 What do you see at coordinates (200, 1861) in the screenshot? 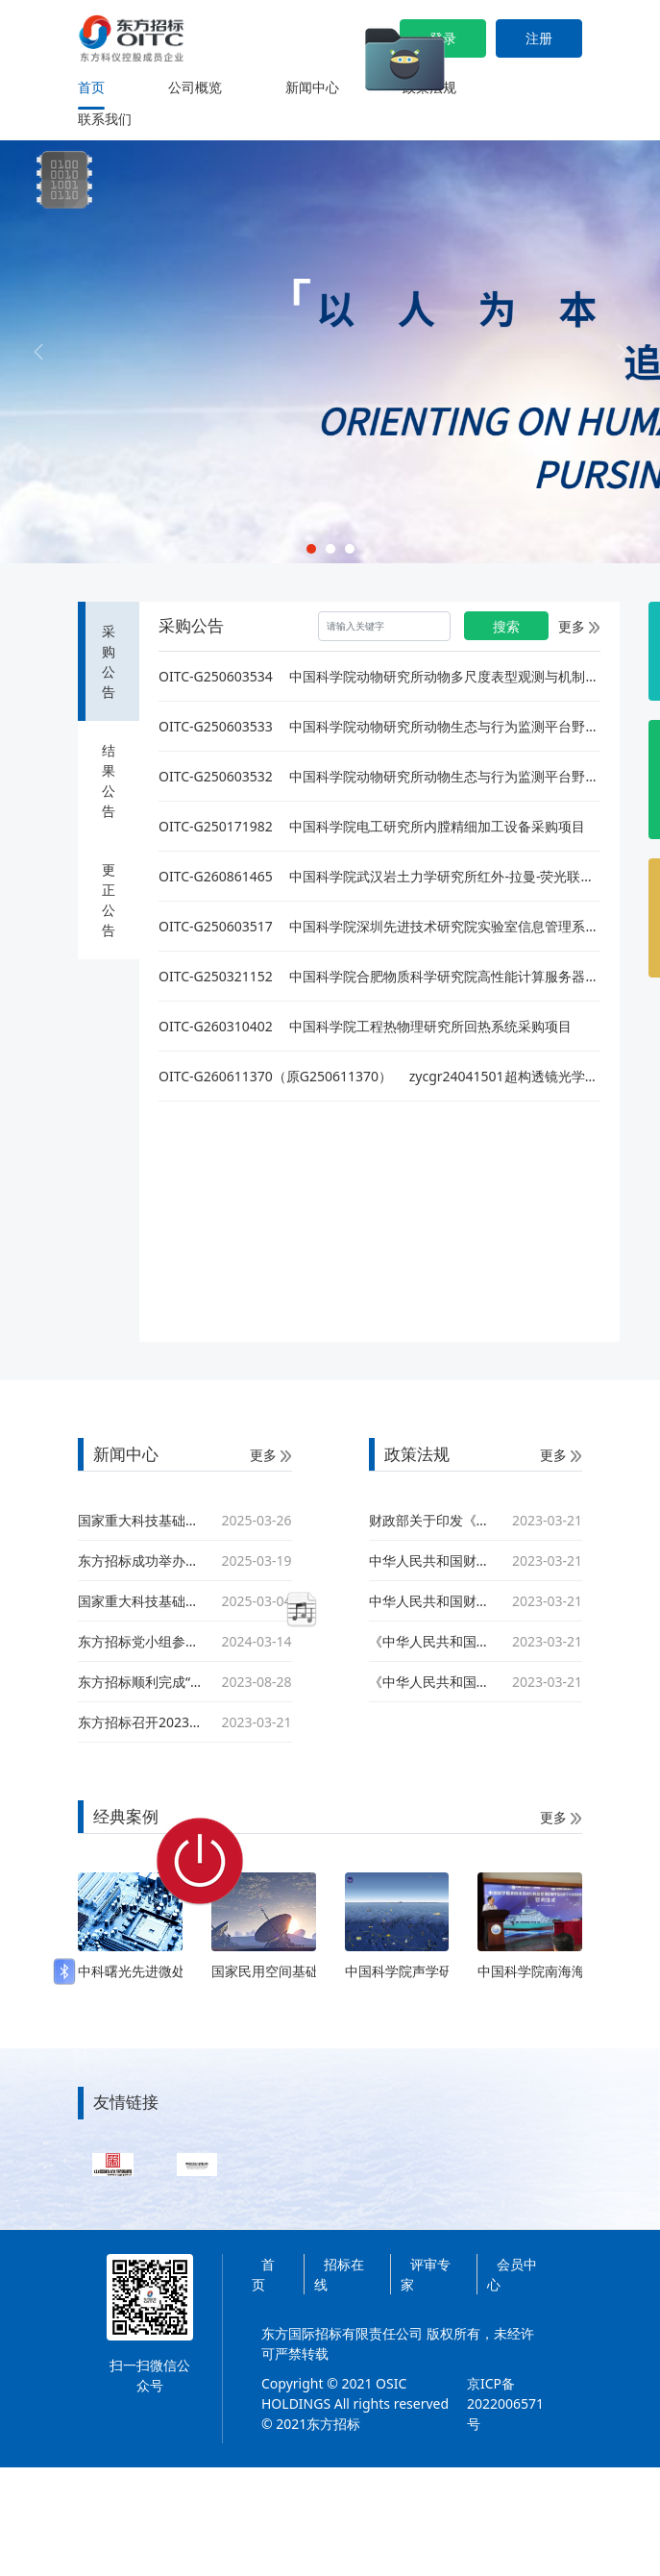
I see `shut down the system` at bounding box center [200, 1861].